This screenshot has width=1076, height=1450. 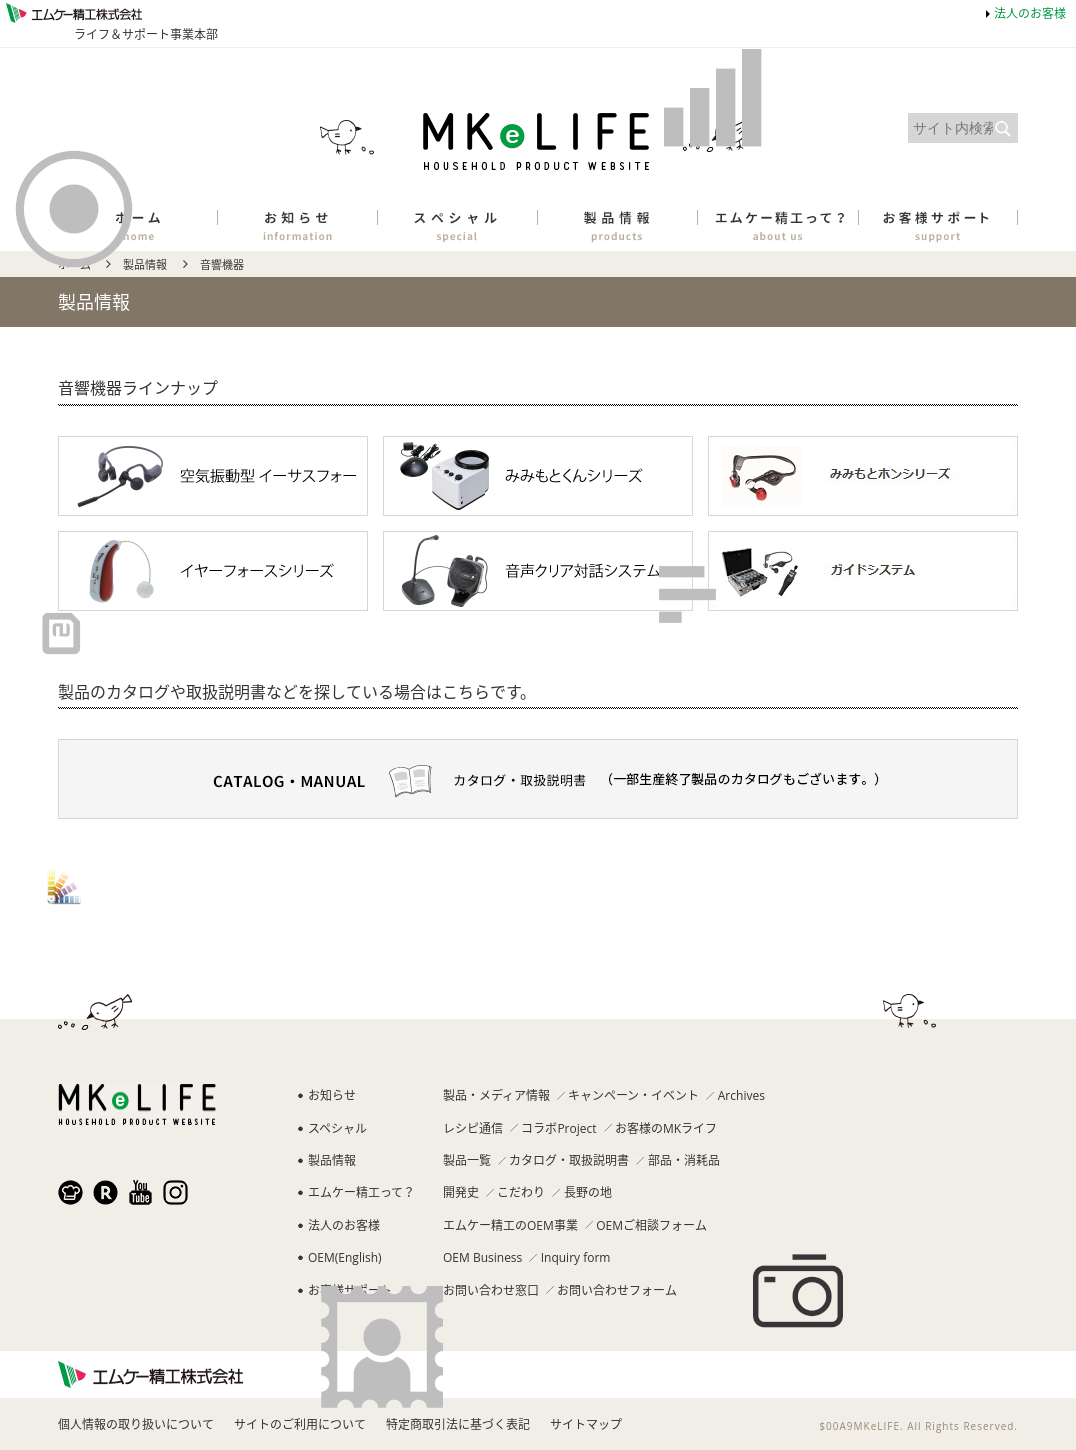 What do you see at coordinates (59, 633) in the screenshot?
I see `access flash media or USB storage device` at bounding box center [59, 633].